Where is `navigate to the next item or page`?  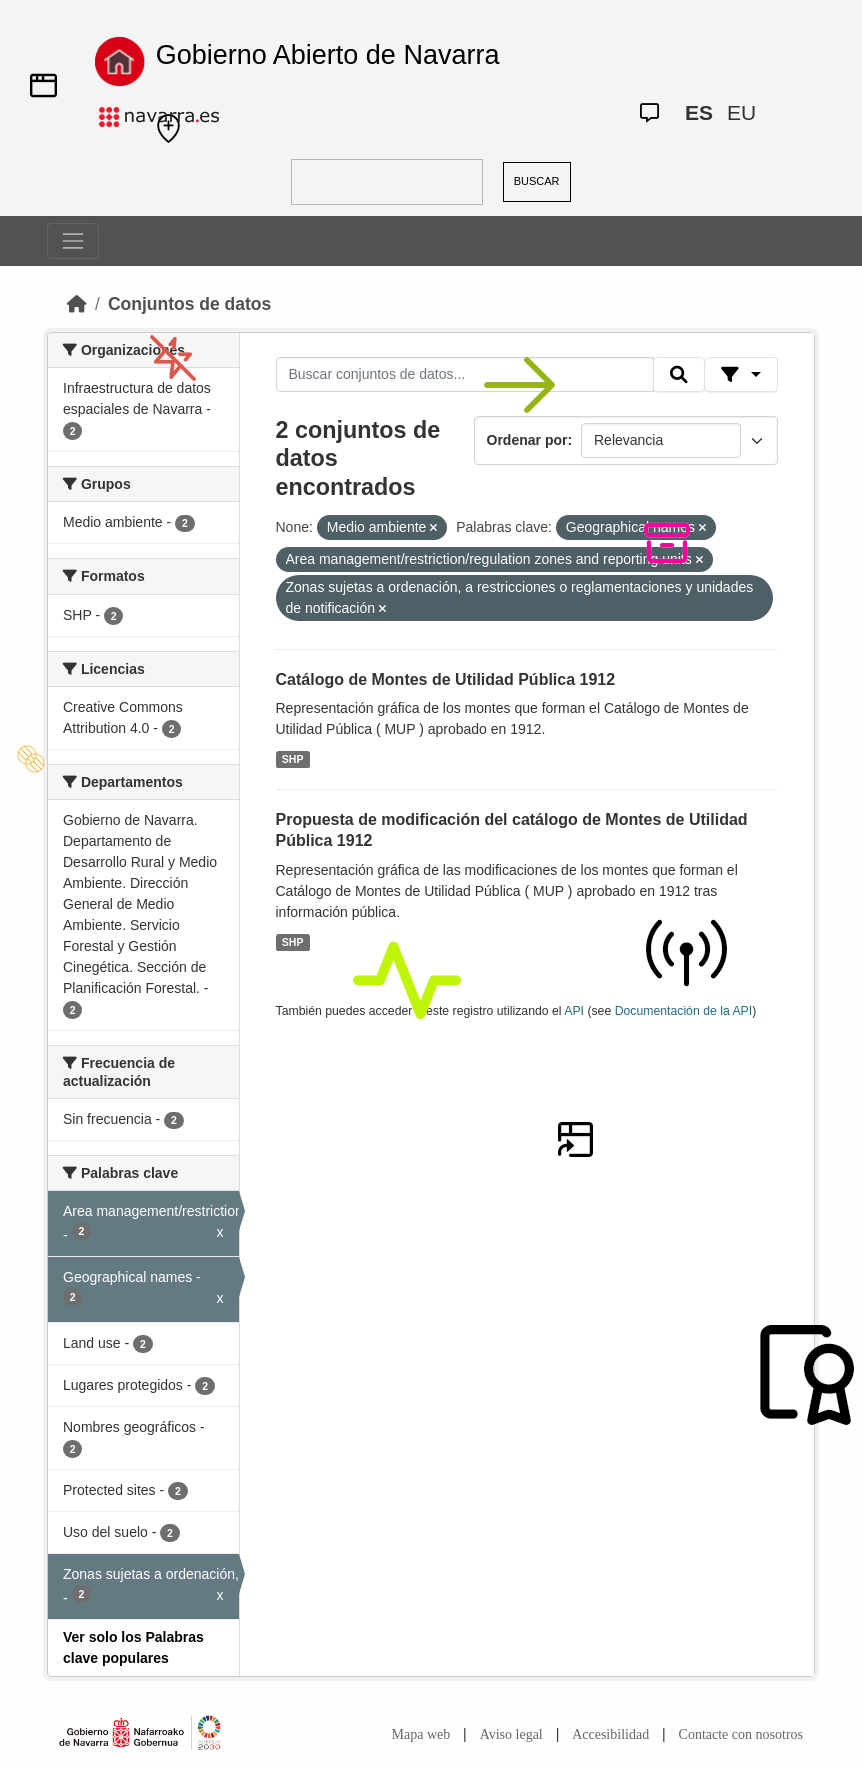
navigate to the next item or page is located at coordinates (520, 384).